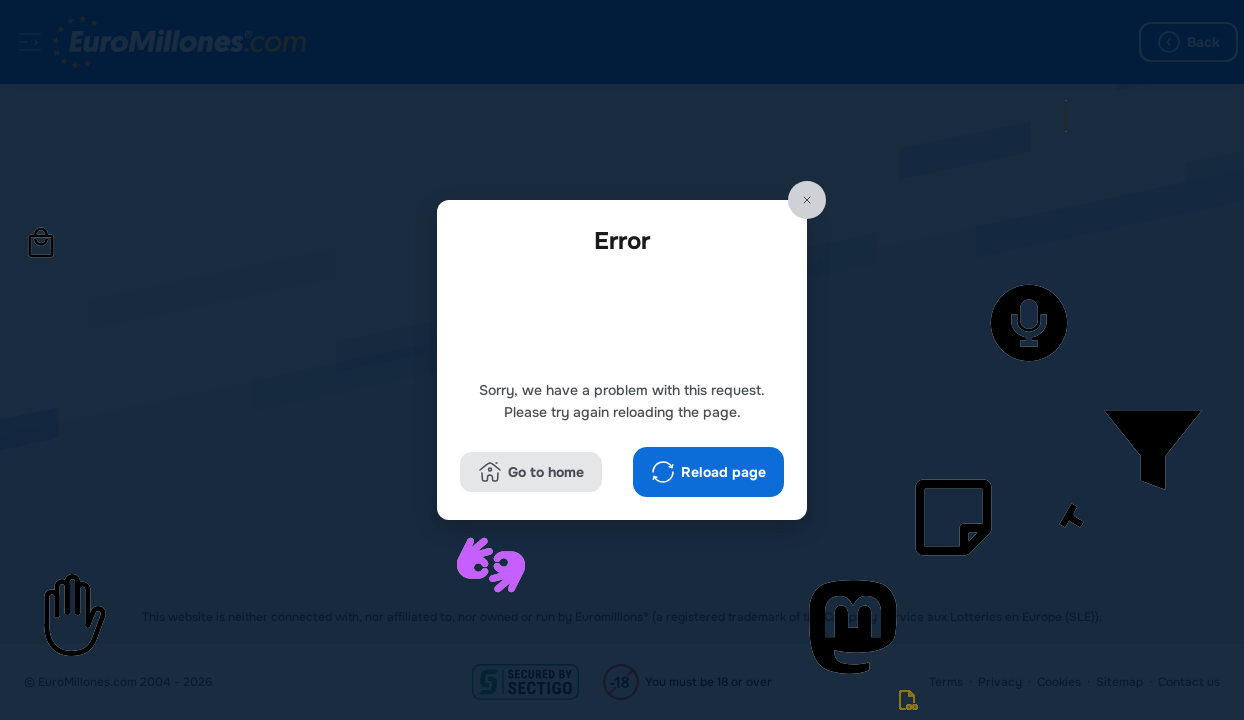 The height and width of the screenshot is (720, 1244). Describe the element at coordinates (1153, 450) in the screenshot. I see `filter or sort content` at that location.